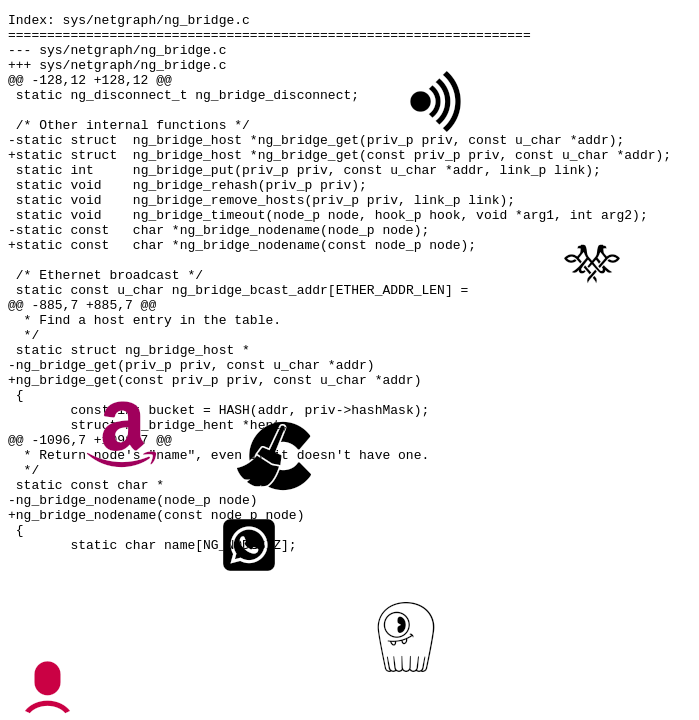 The image size is (699, 720). Describe the element at coordinates (406, 637) in the screenshot. I see `ScyllaDB logo` at that location.